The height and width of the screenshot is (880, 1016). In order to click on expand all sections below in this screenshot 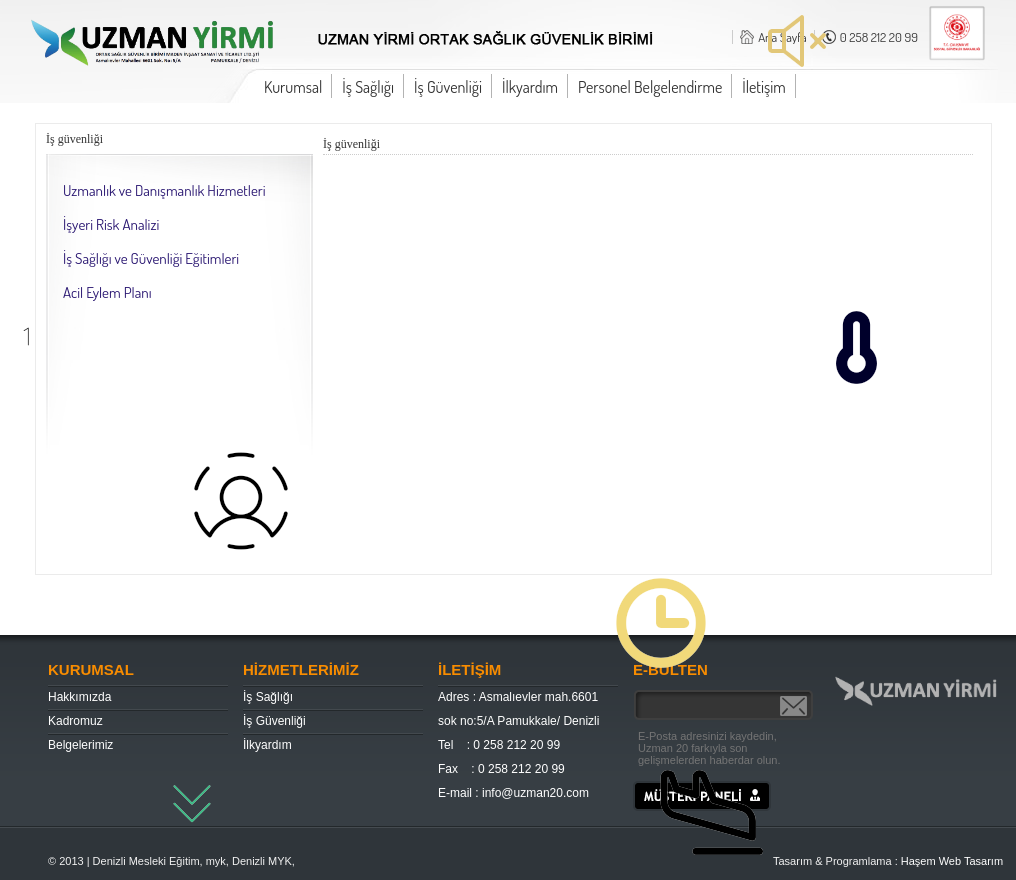, I will do `click(192, 802)`.